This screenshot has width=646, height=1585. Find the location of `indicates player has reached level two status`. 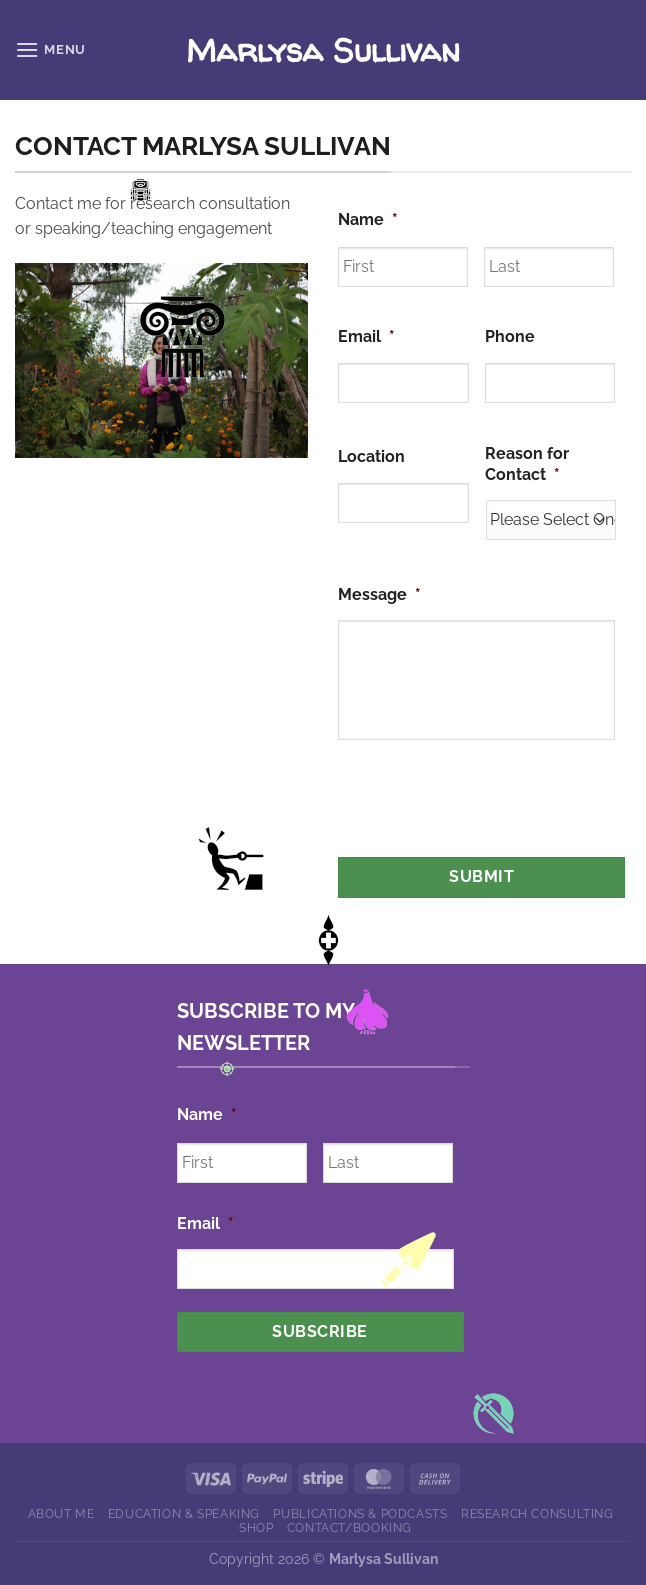

indicates player has reached level two status is located at coordinates (328, 940).